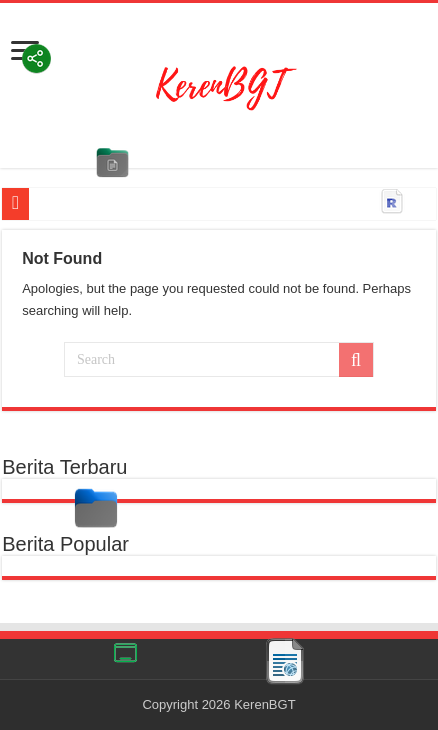  What do you see at coordinates (36, 58) in the screenshot?
I see `access sharing and network preferences` at bounding box center [36, 58].